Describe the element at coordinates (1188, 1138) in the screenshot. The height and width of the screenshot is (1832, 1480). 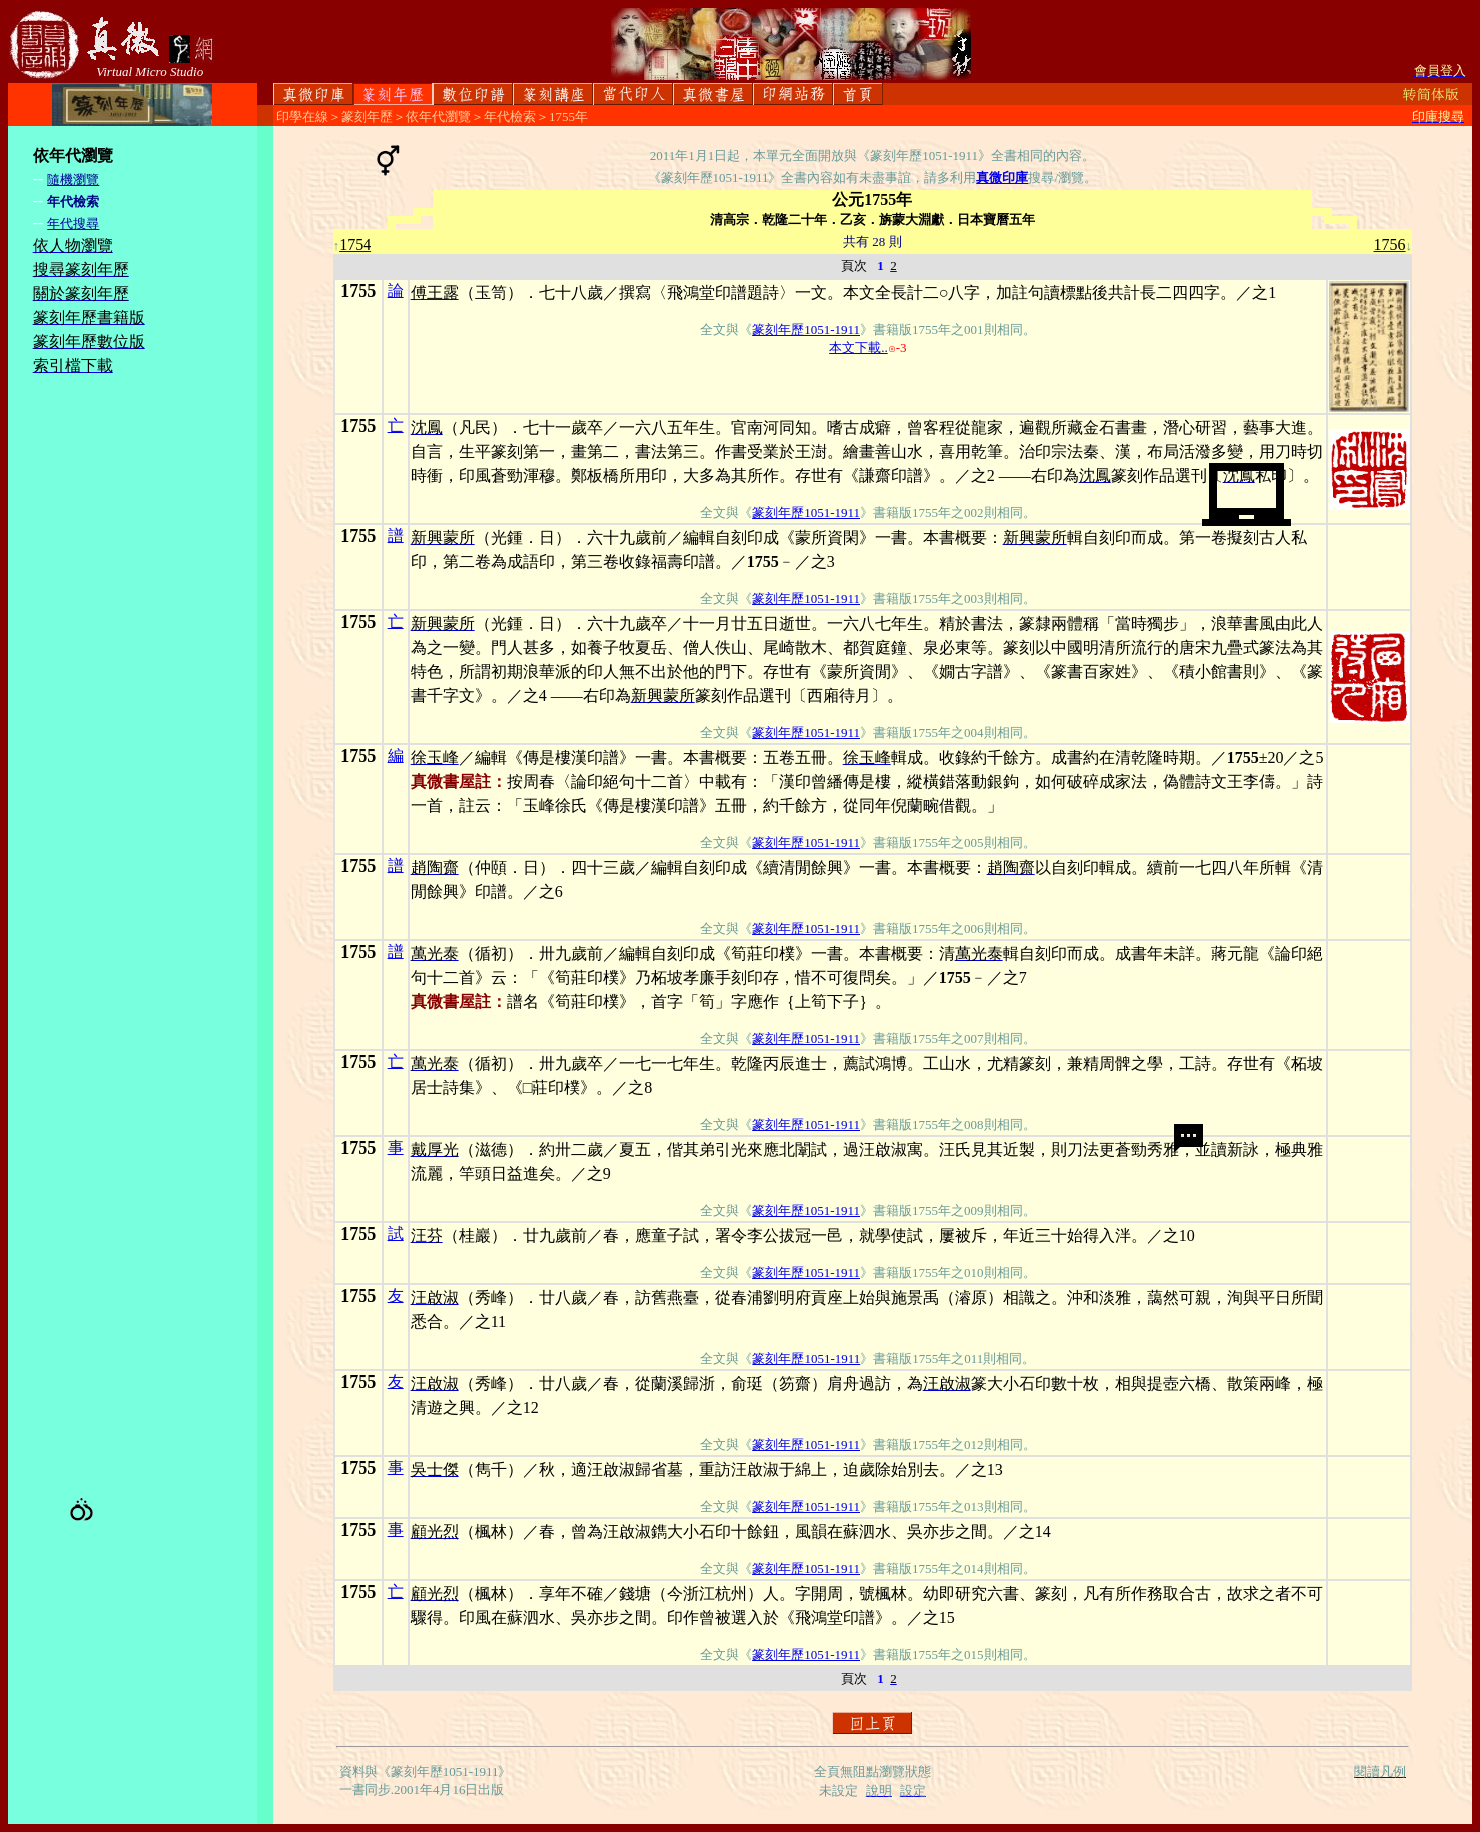
I see `view text messages` at that location.